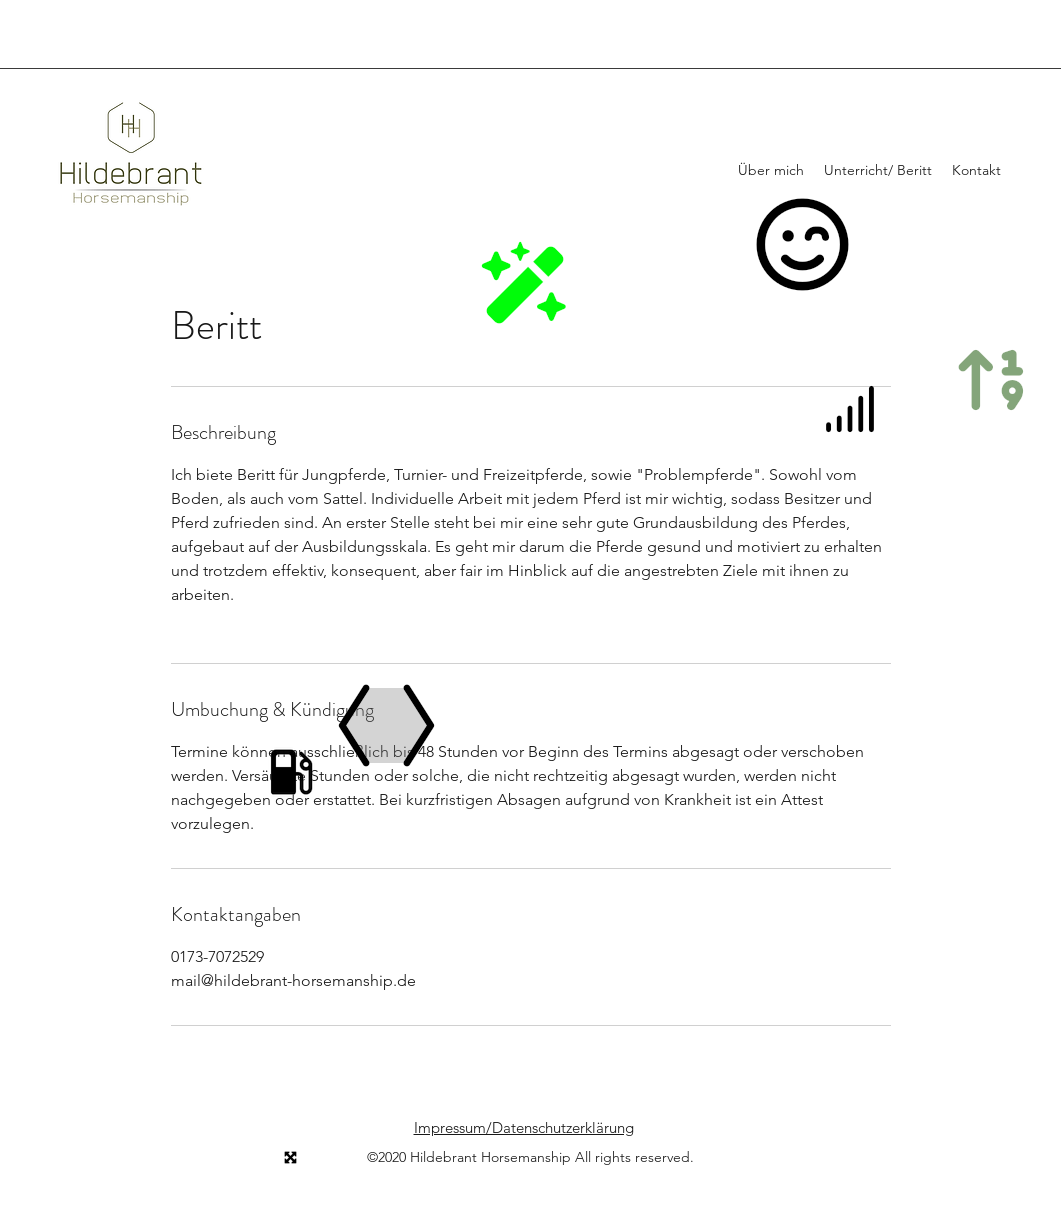 Image resolution: width=1061 pixels, height=1232 pixels. What do you see at coordinates (993, 380) in the screenshot?
I see `sort numerically in ascending order` at bounding box center [993, 380].